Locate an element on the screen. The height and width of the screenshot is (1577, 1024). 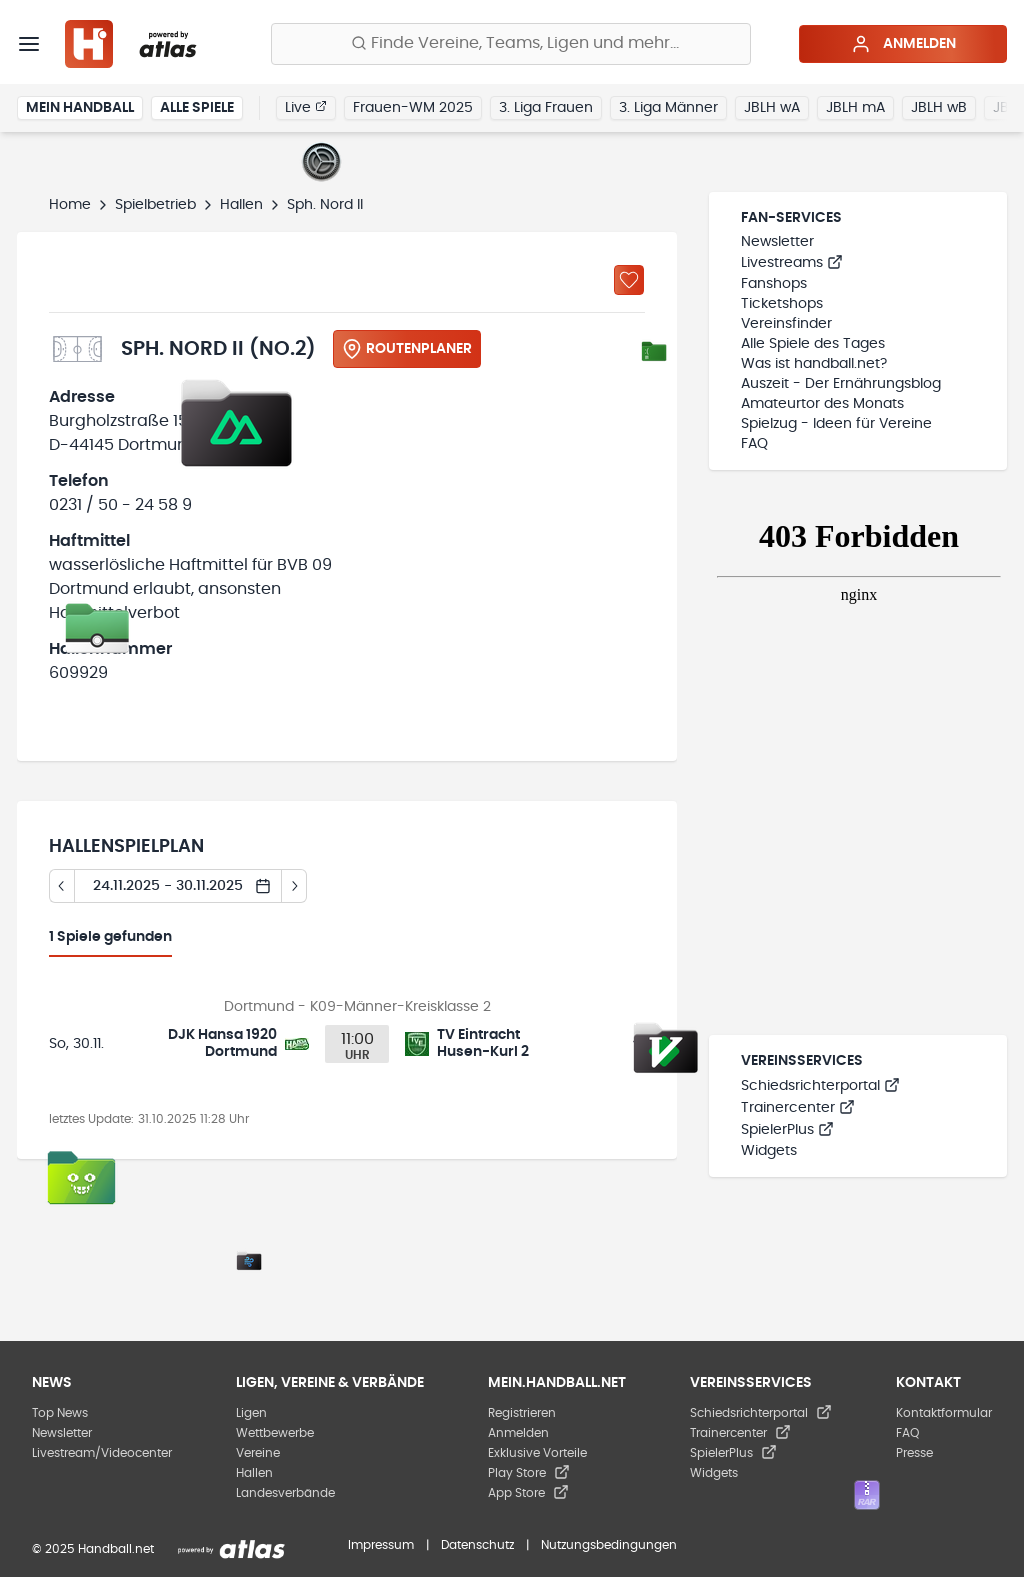
folder containing vim editor configuration files is located at coordinates (665, 1049).